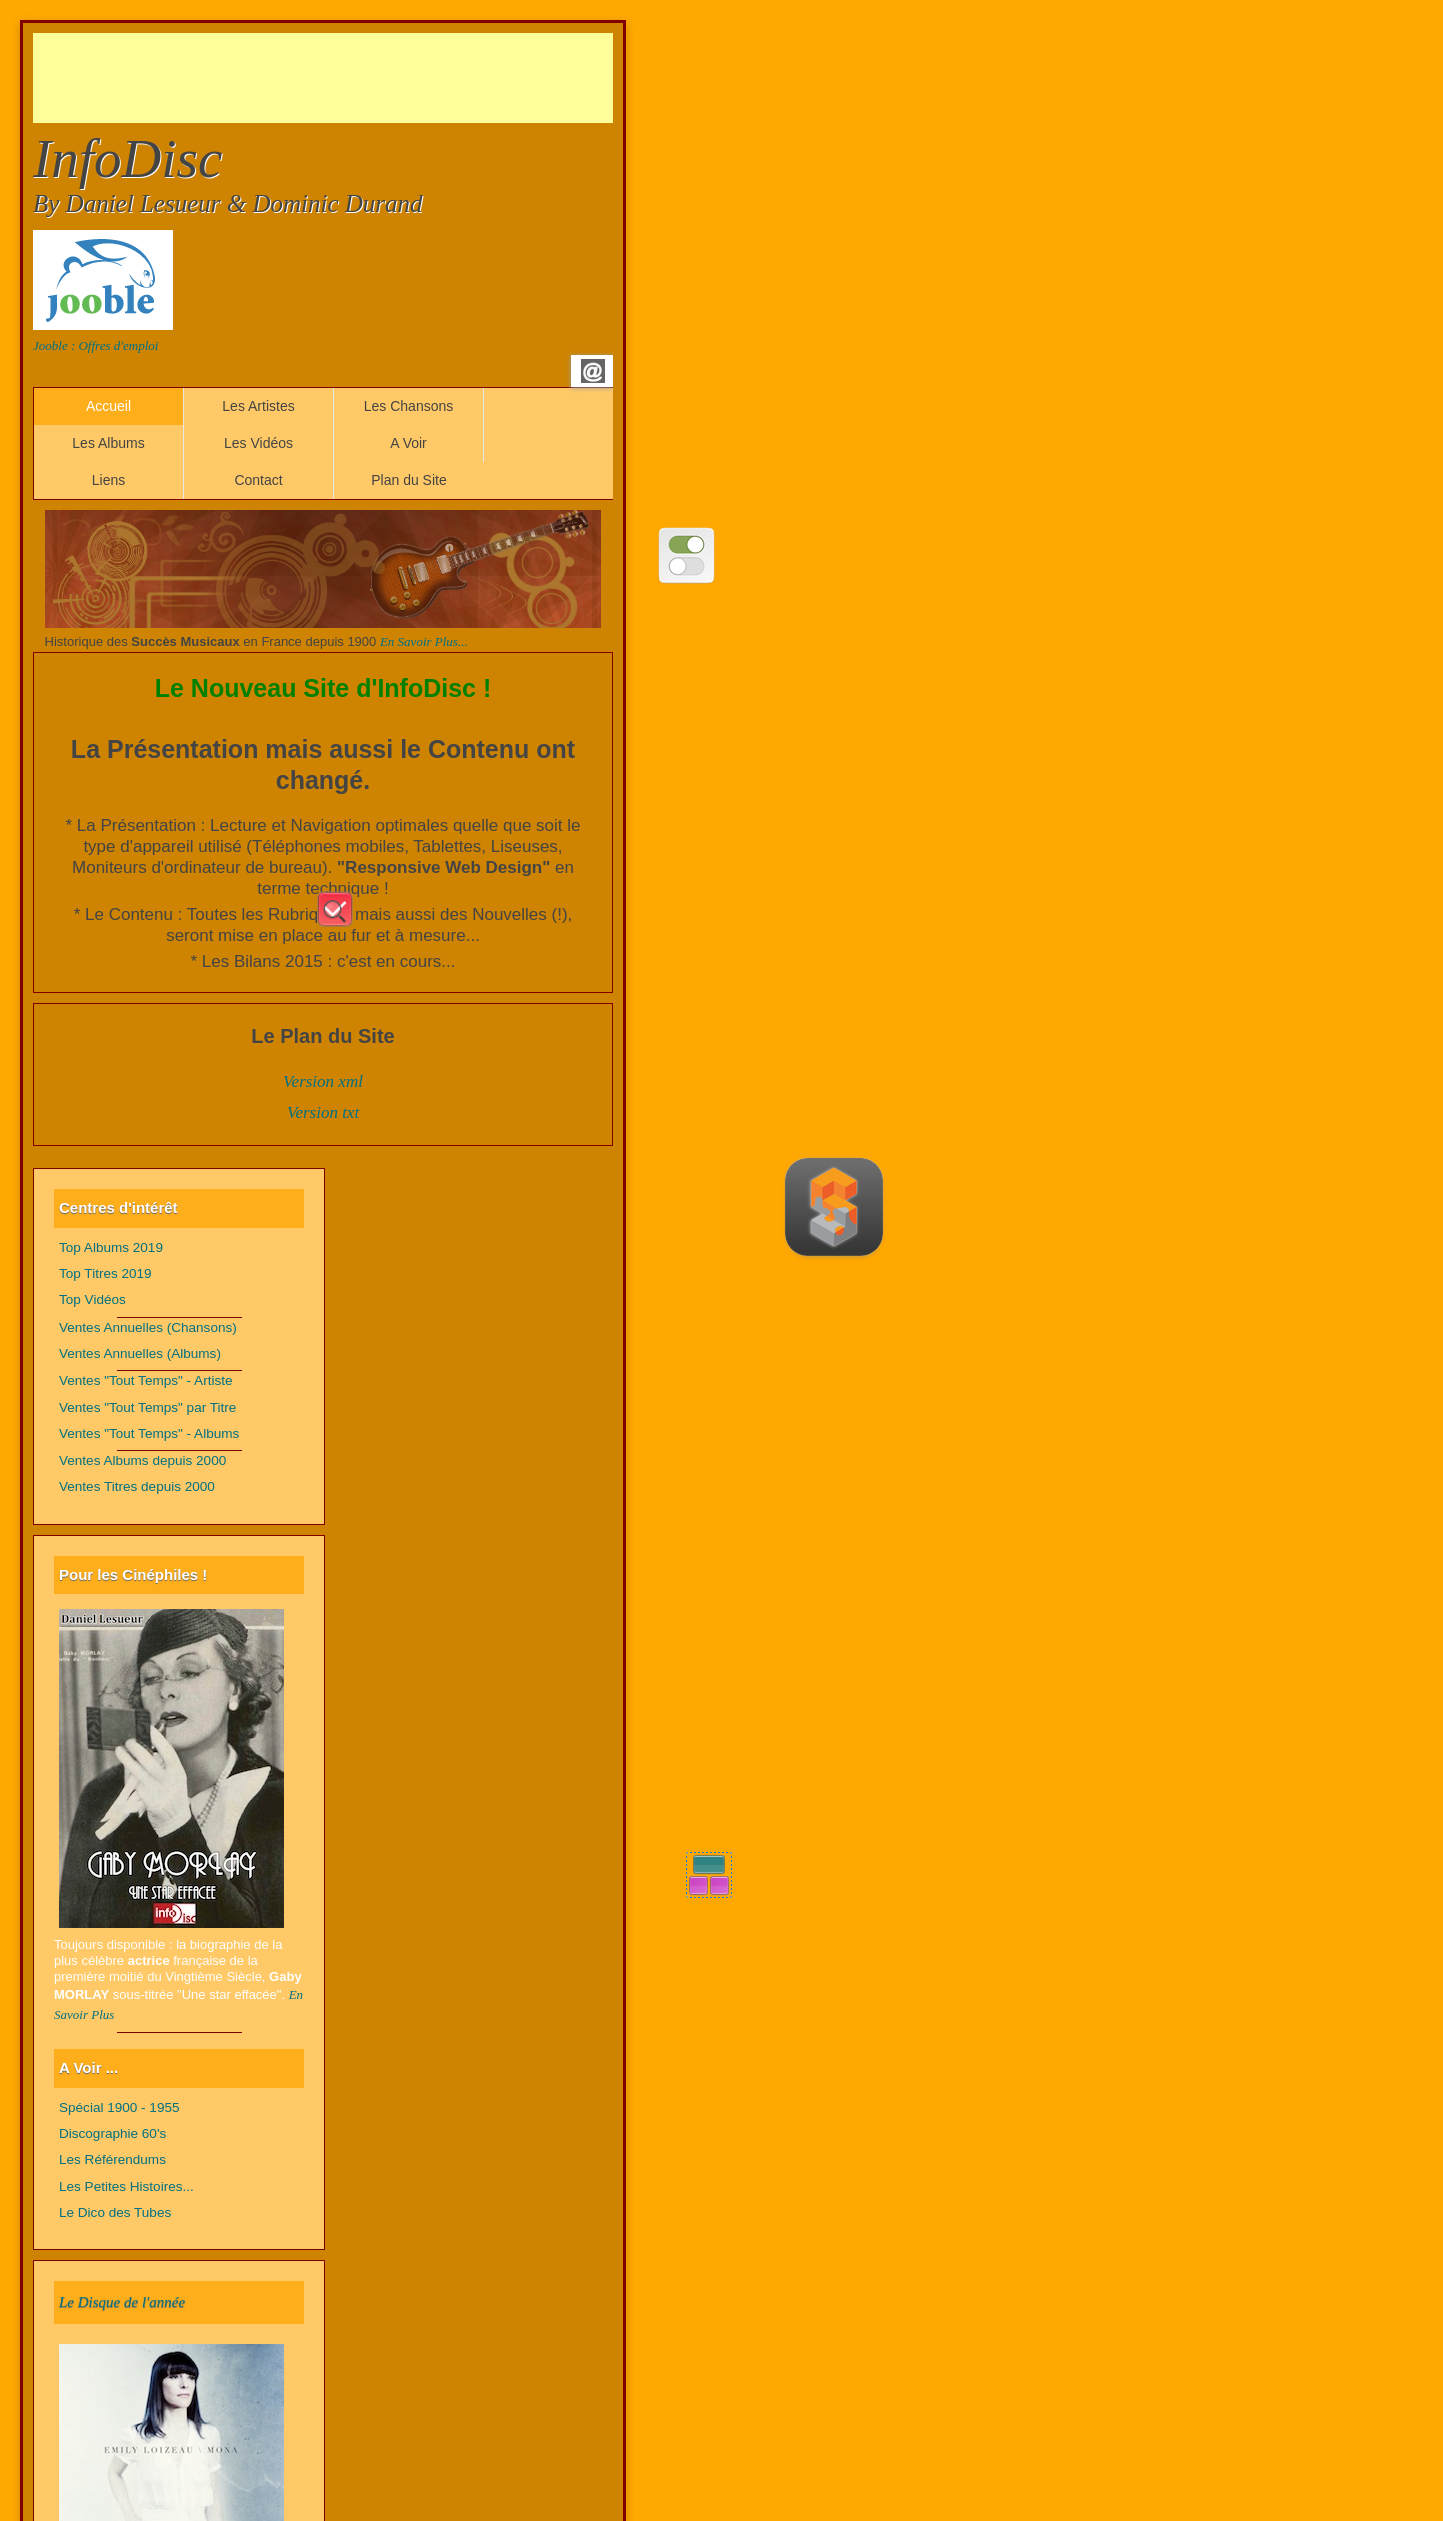 The image size is (1443, 2521). What do you see at coordinates (834, 1207) in the screenshot?
I see `open splash app` at bounding box center [834, 1207].